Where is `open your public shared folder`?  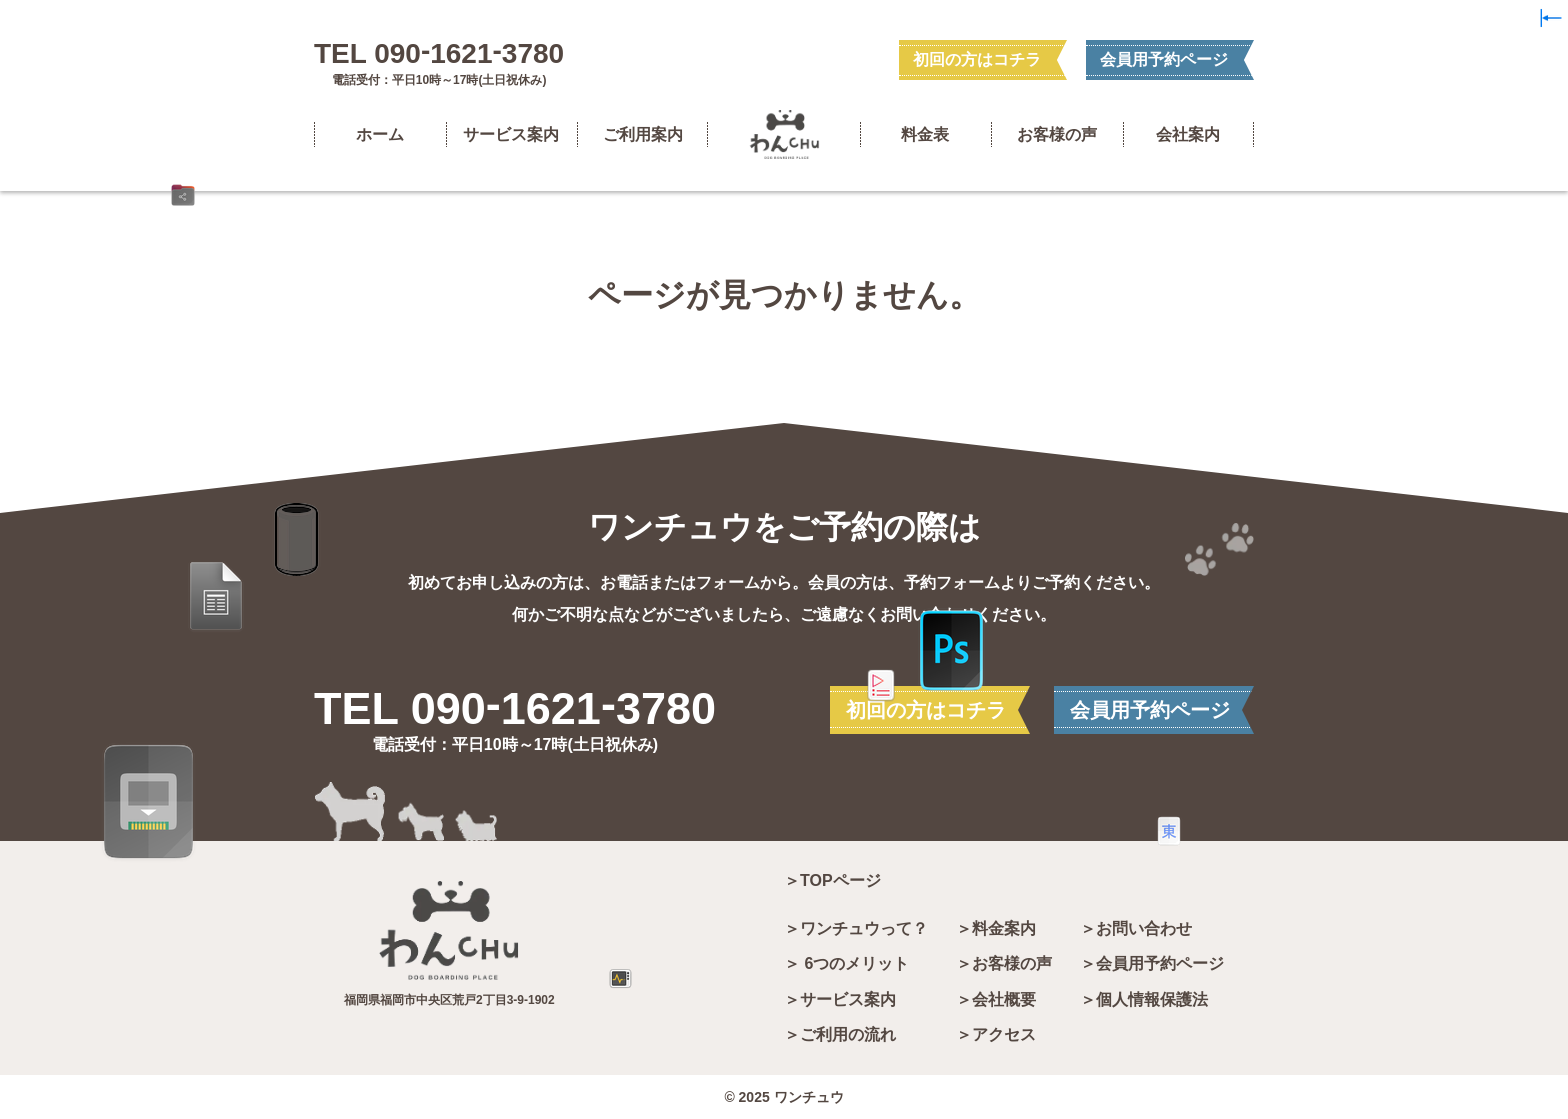
open your public shared folder is located at coordinates (183, 195).